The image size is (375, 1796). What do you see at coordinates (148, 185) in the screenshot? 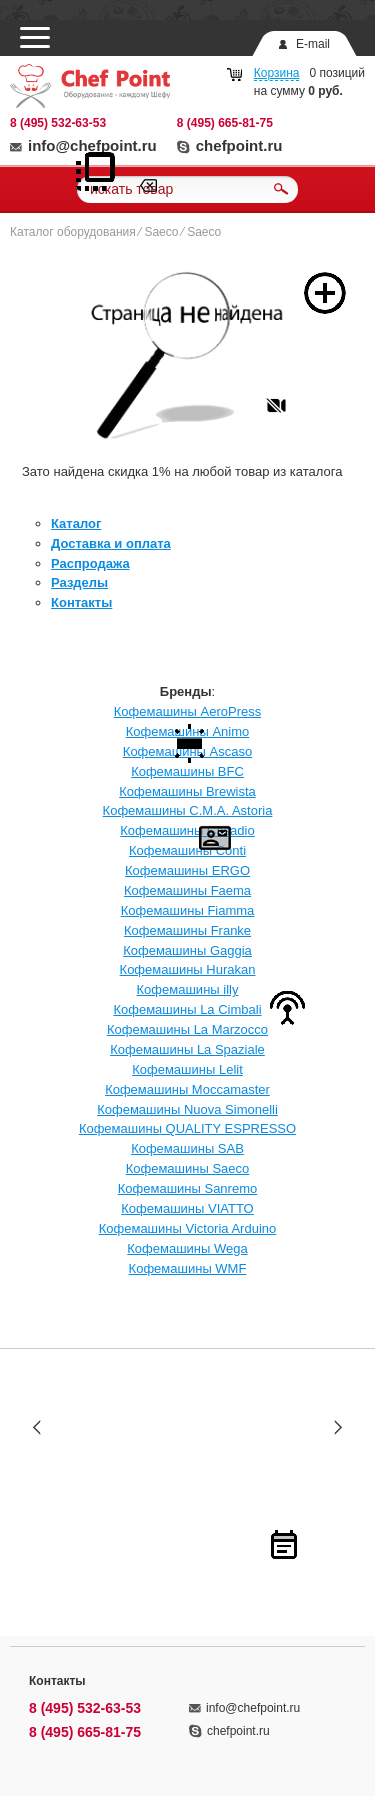
I see `delete the last character entered` at bounding box center [148, 185].